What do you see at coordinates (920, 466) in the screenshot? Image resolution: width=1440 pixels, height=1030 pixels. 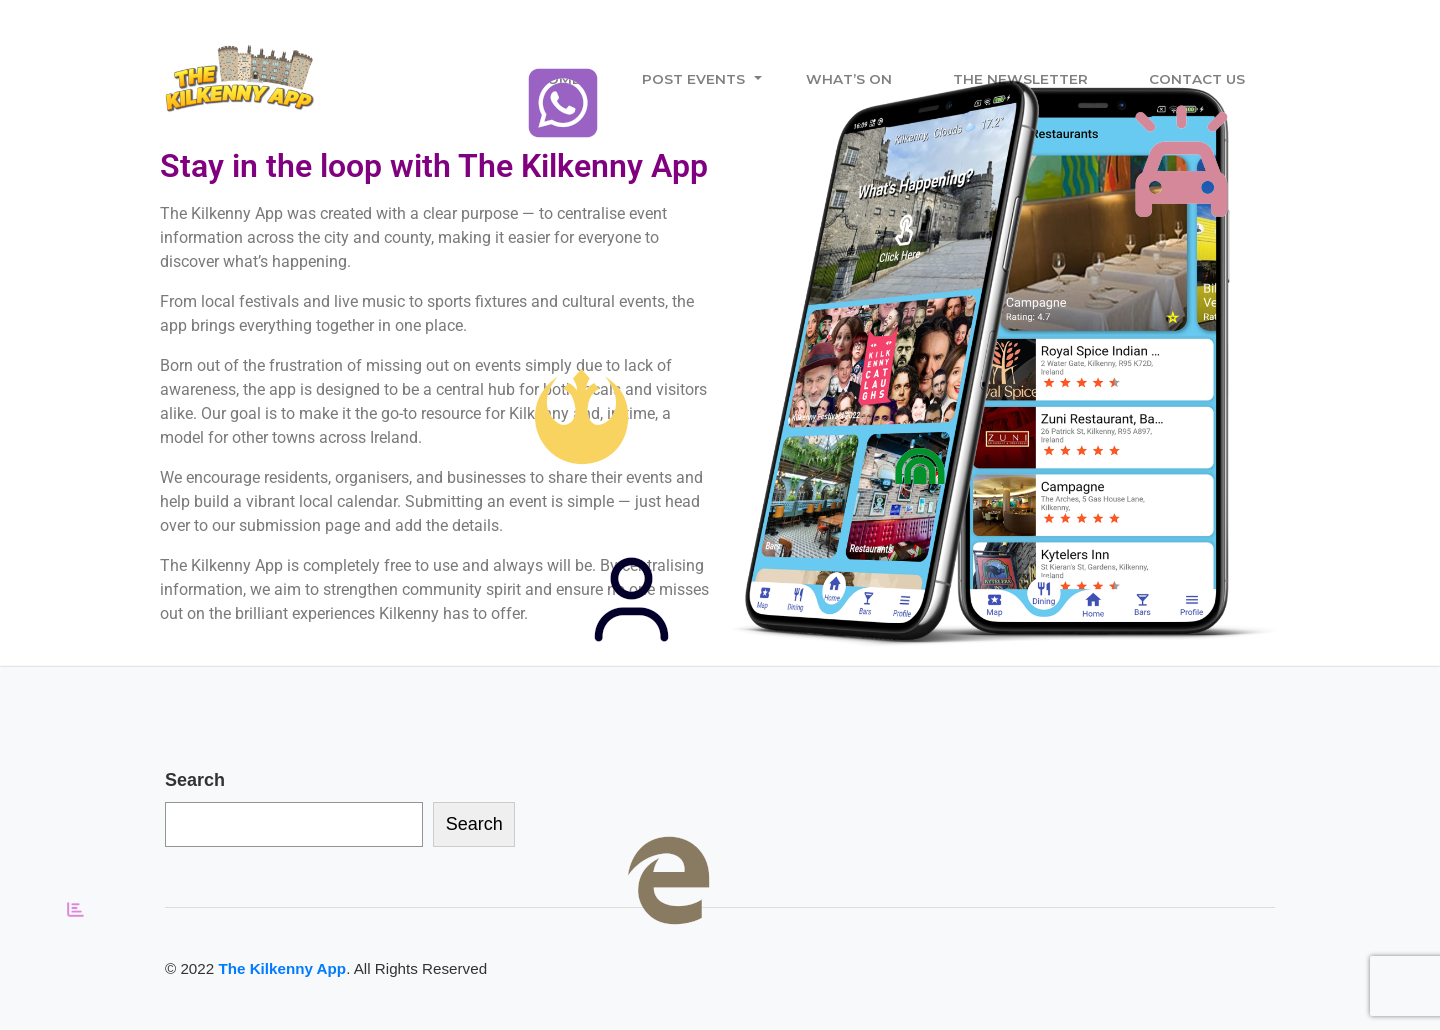 I see `view weather conditions with rainbow` at bounding box center [920, 466].